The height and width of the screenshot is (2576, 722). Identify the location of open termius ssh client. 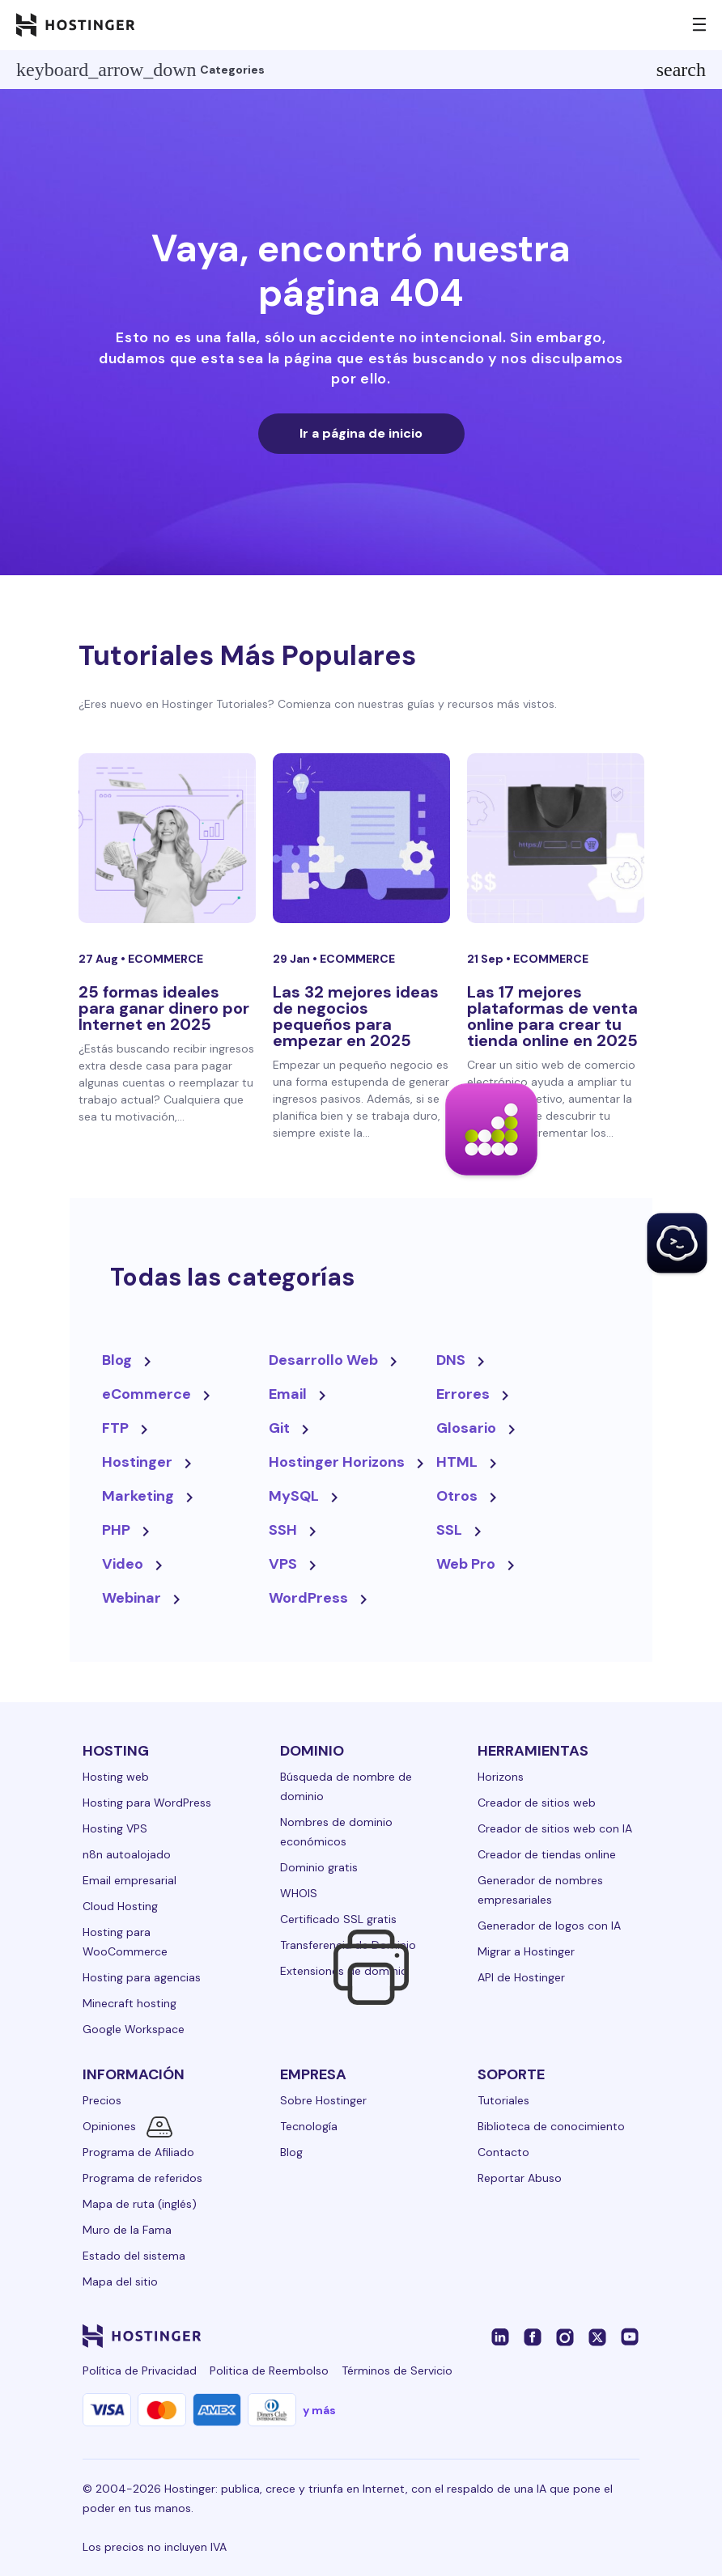
(677, 1243).